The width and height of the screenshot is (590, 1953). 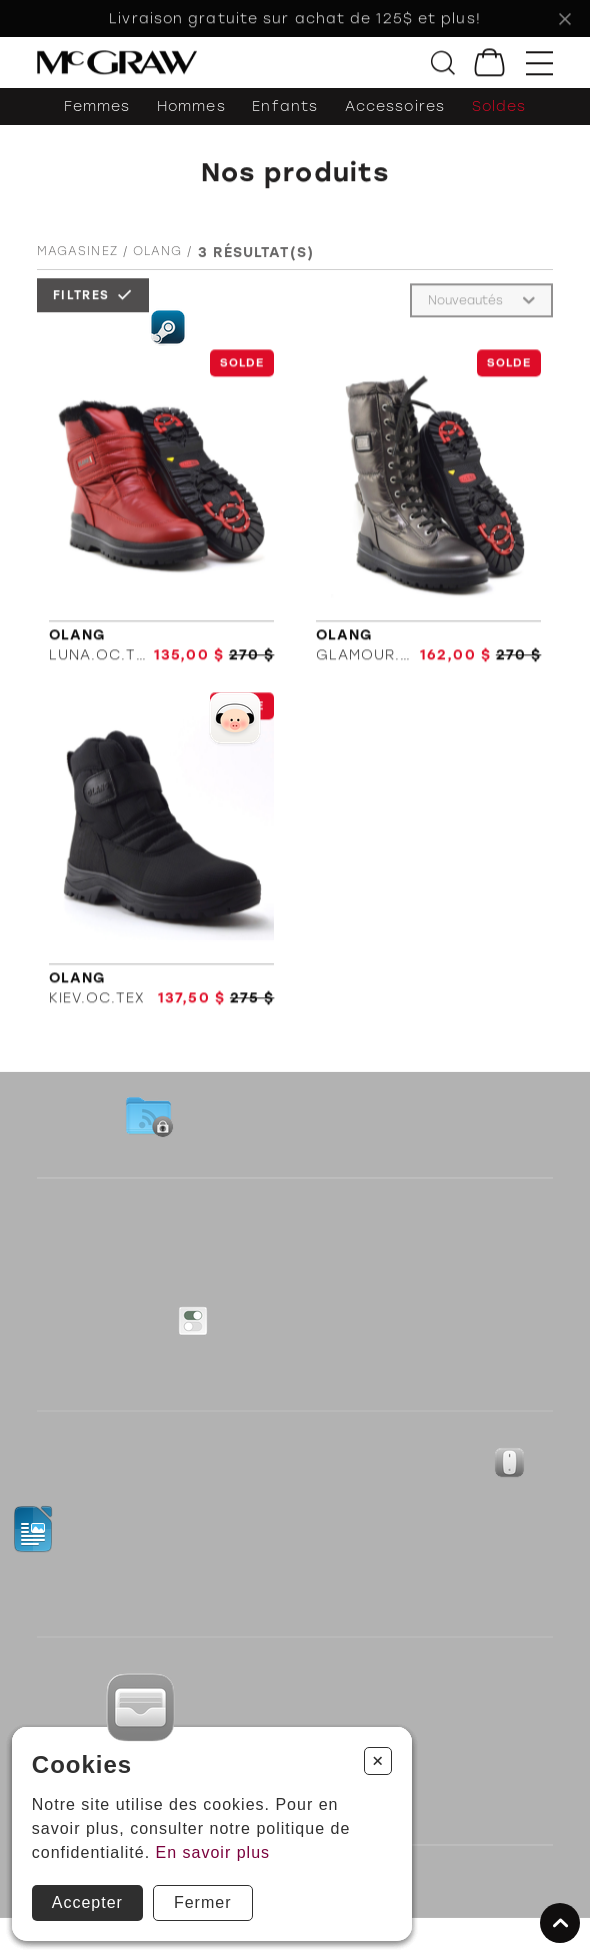 What do you see at coordinates (235, 718) in the screenshot?
I see `open spek audio spectrum analyzer app` at bounding box center [235, 718].